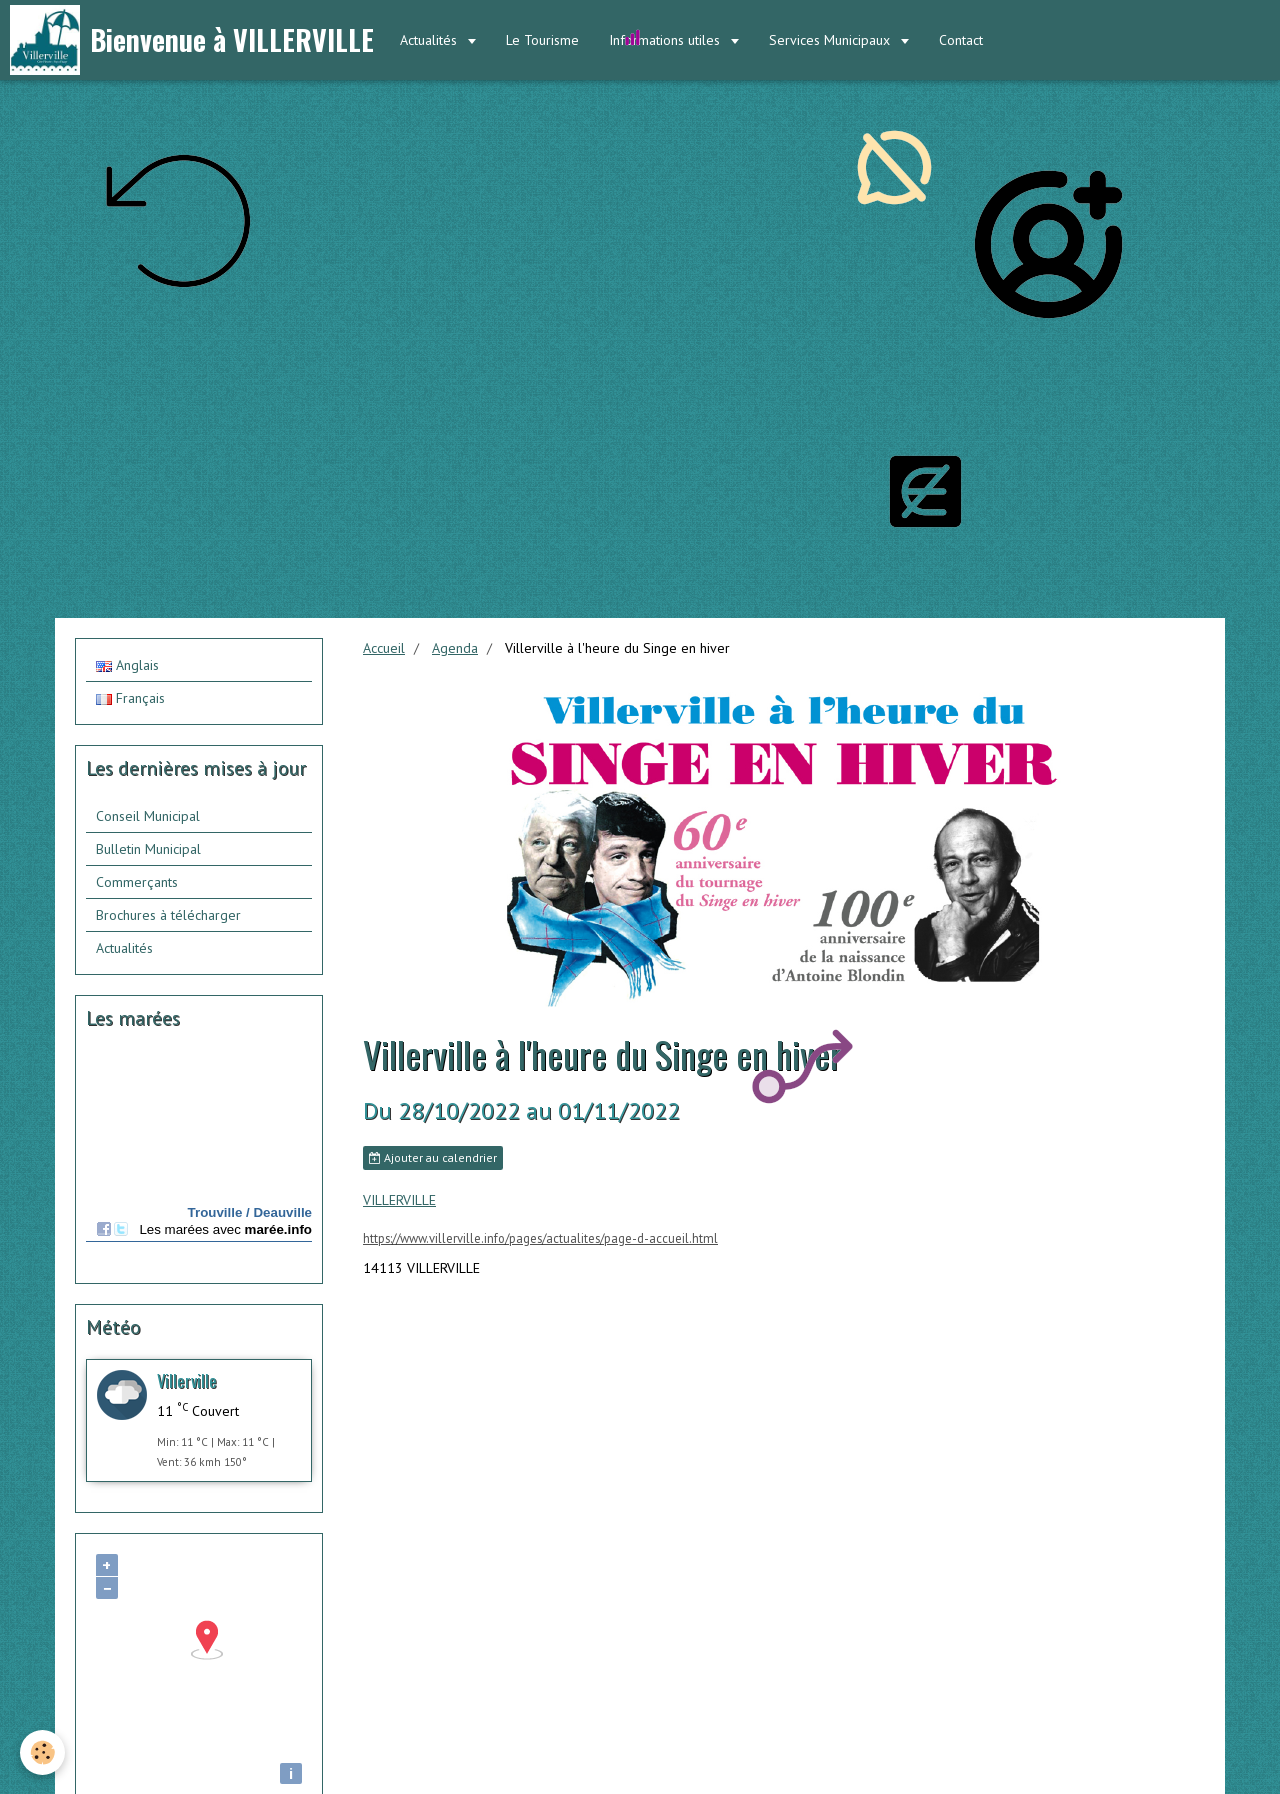  What do you see at coordinates (894, 167) in the screenshot?
I see `mute or disable chat notifications` at bounding box center [894, 167].